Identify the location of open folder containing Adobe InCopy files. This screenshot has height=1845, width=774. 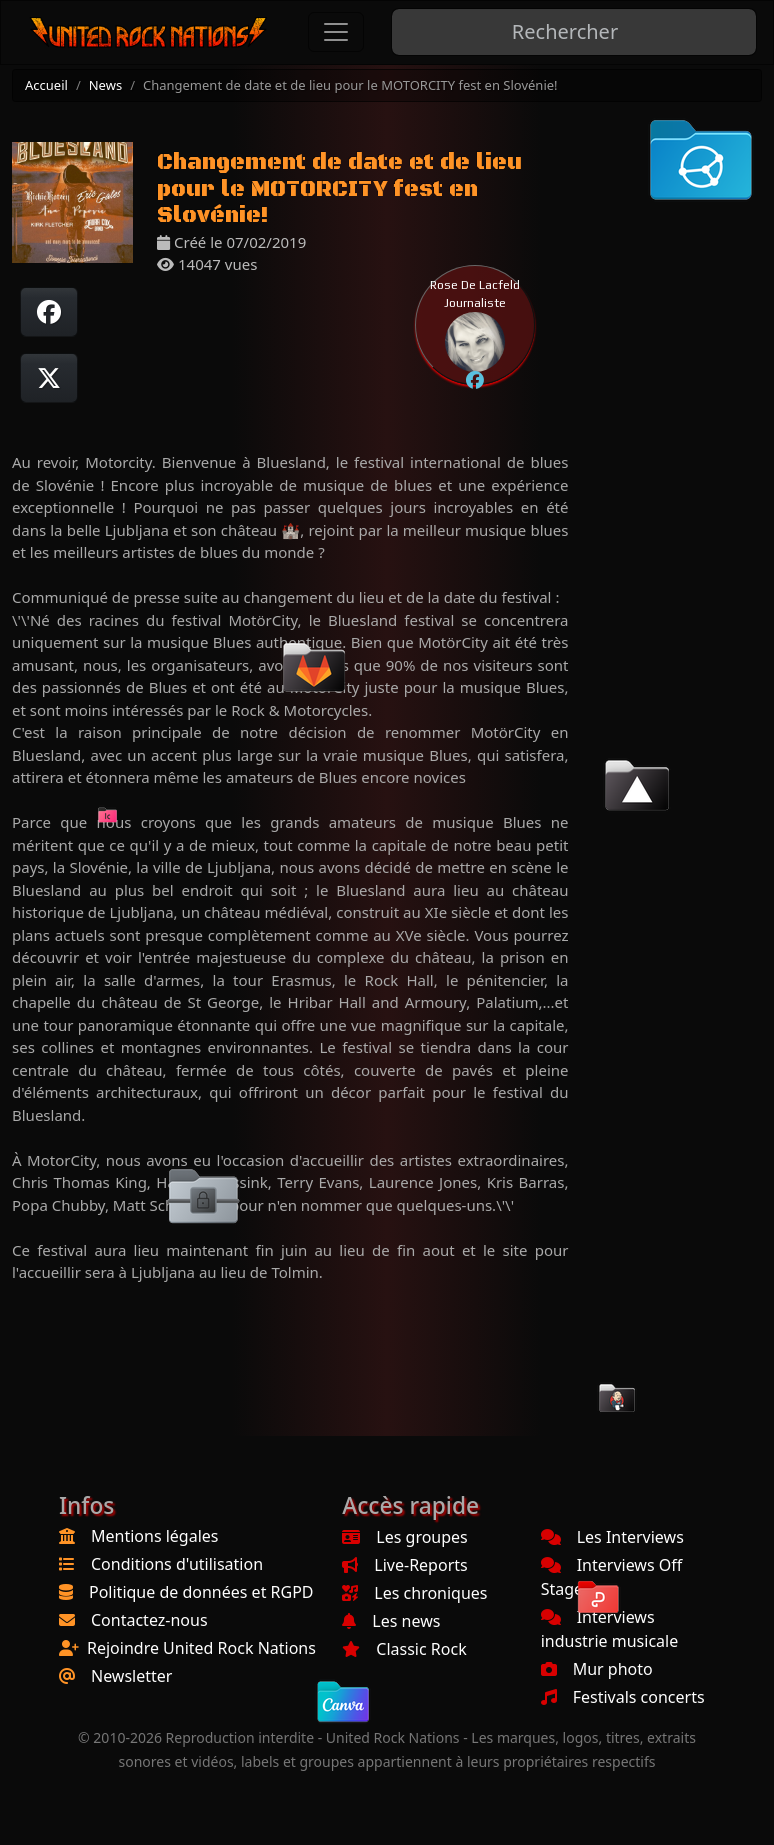
(107, 815).